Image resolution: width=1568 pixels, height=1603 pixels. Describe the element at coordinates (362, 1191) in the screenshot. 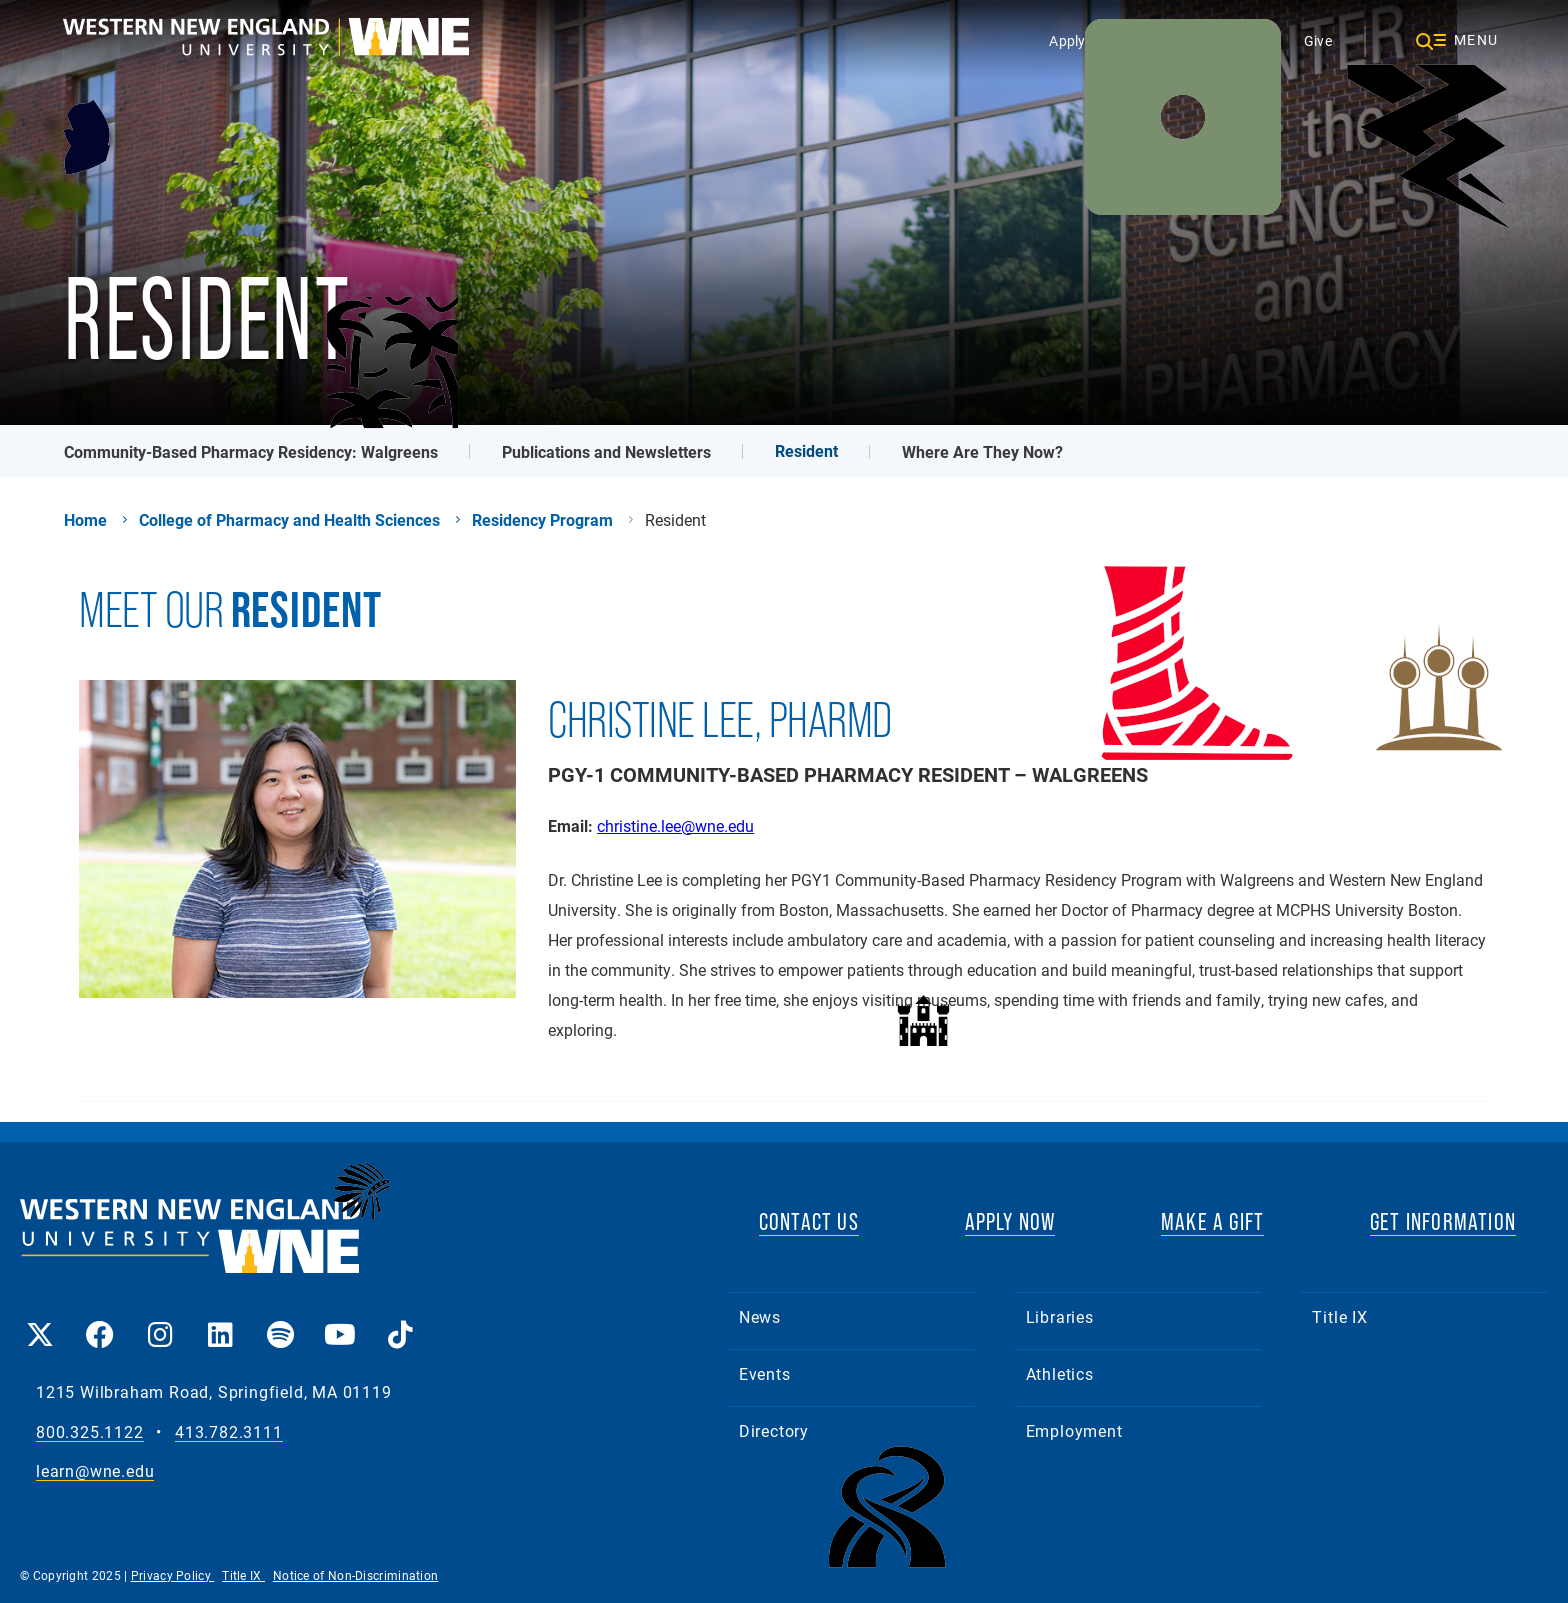

I see `select native american or tribal theme` at that location.